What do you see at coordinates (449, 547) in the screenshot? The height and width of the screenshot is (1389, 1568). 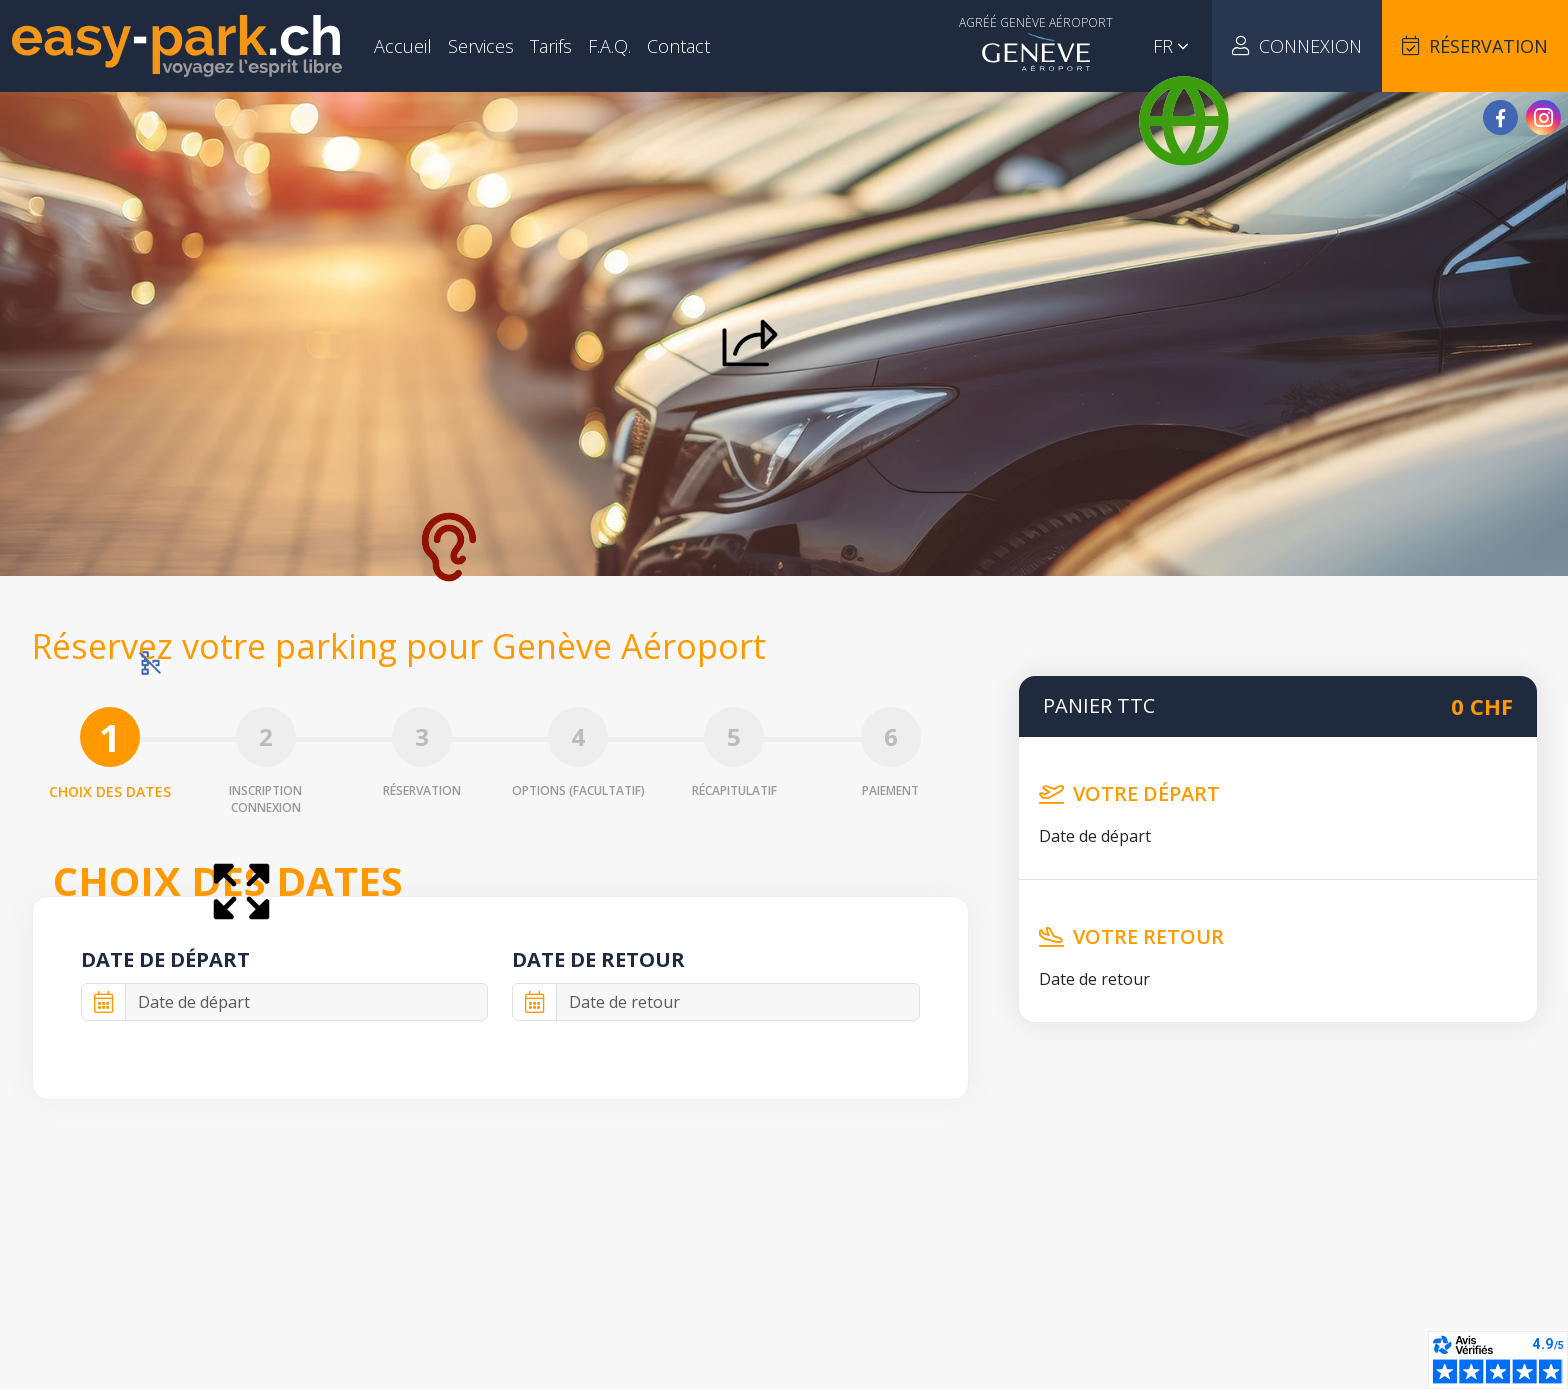 I see `access audio or hearing settings` at bounding box center [449, 547].